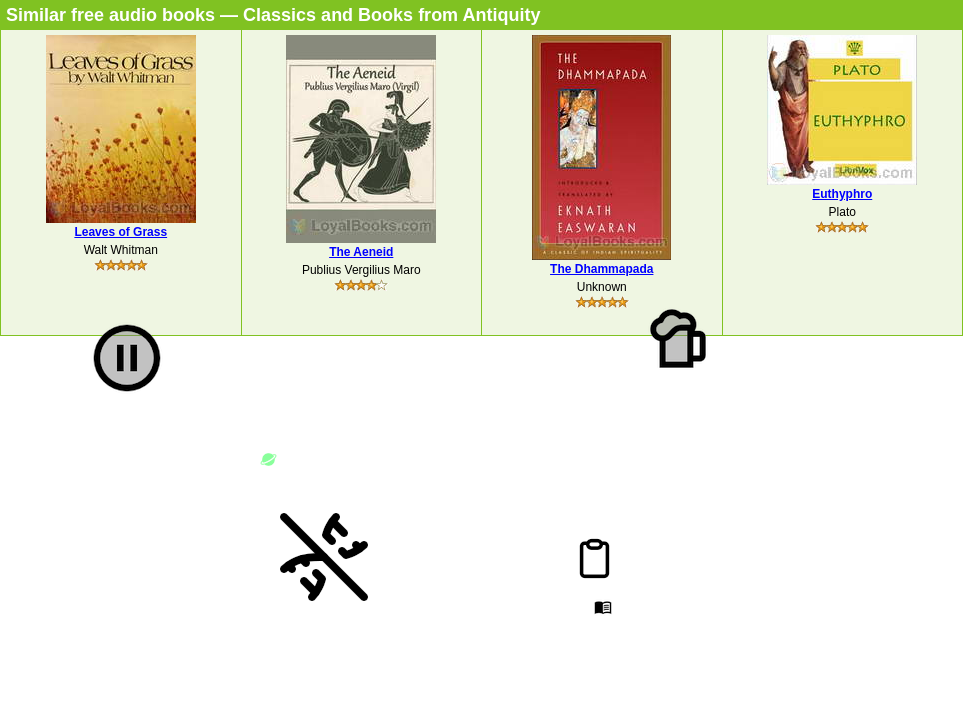 The width and height of the screenshot is (963, 720). I want to click on copy to clipboard, so click(594, 558).